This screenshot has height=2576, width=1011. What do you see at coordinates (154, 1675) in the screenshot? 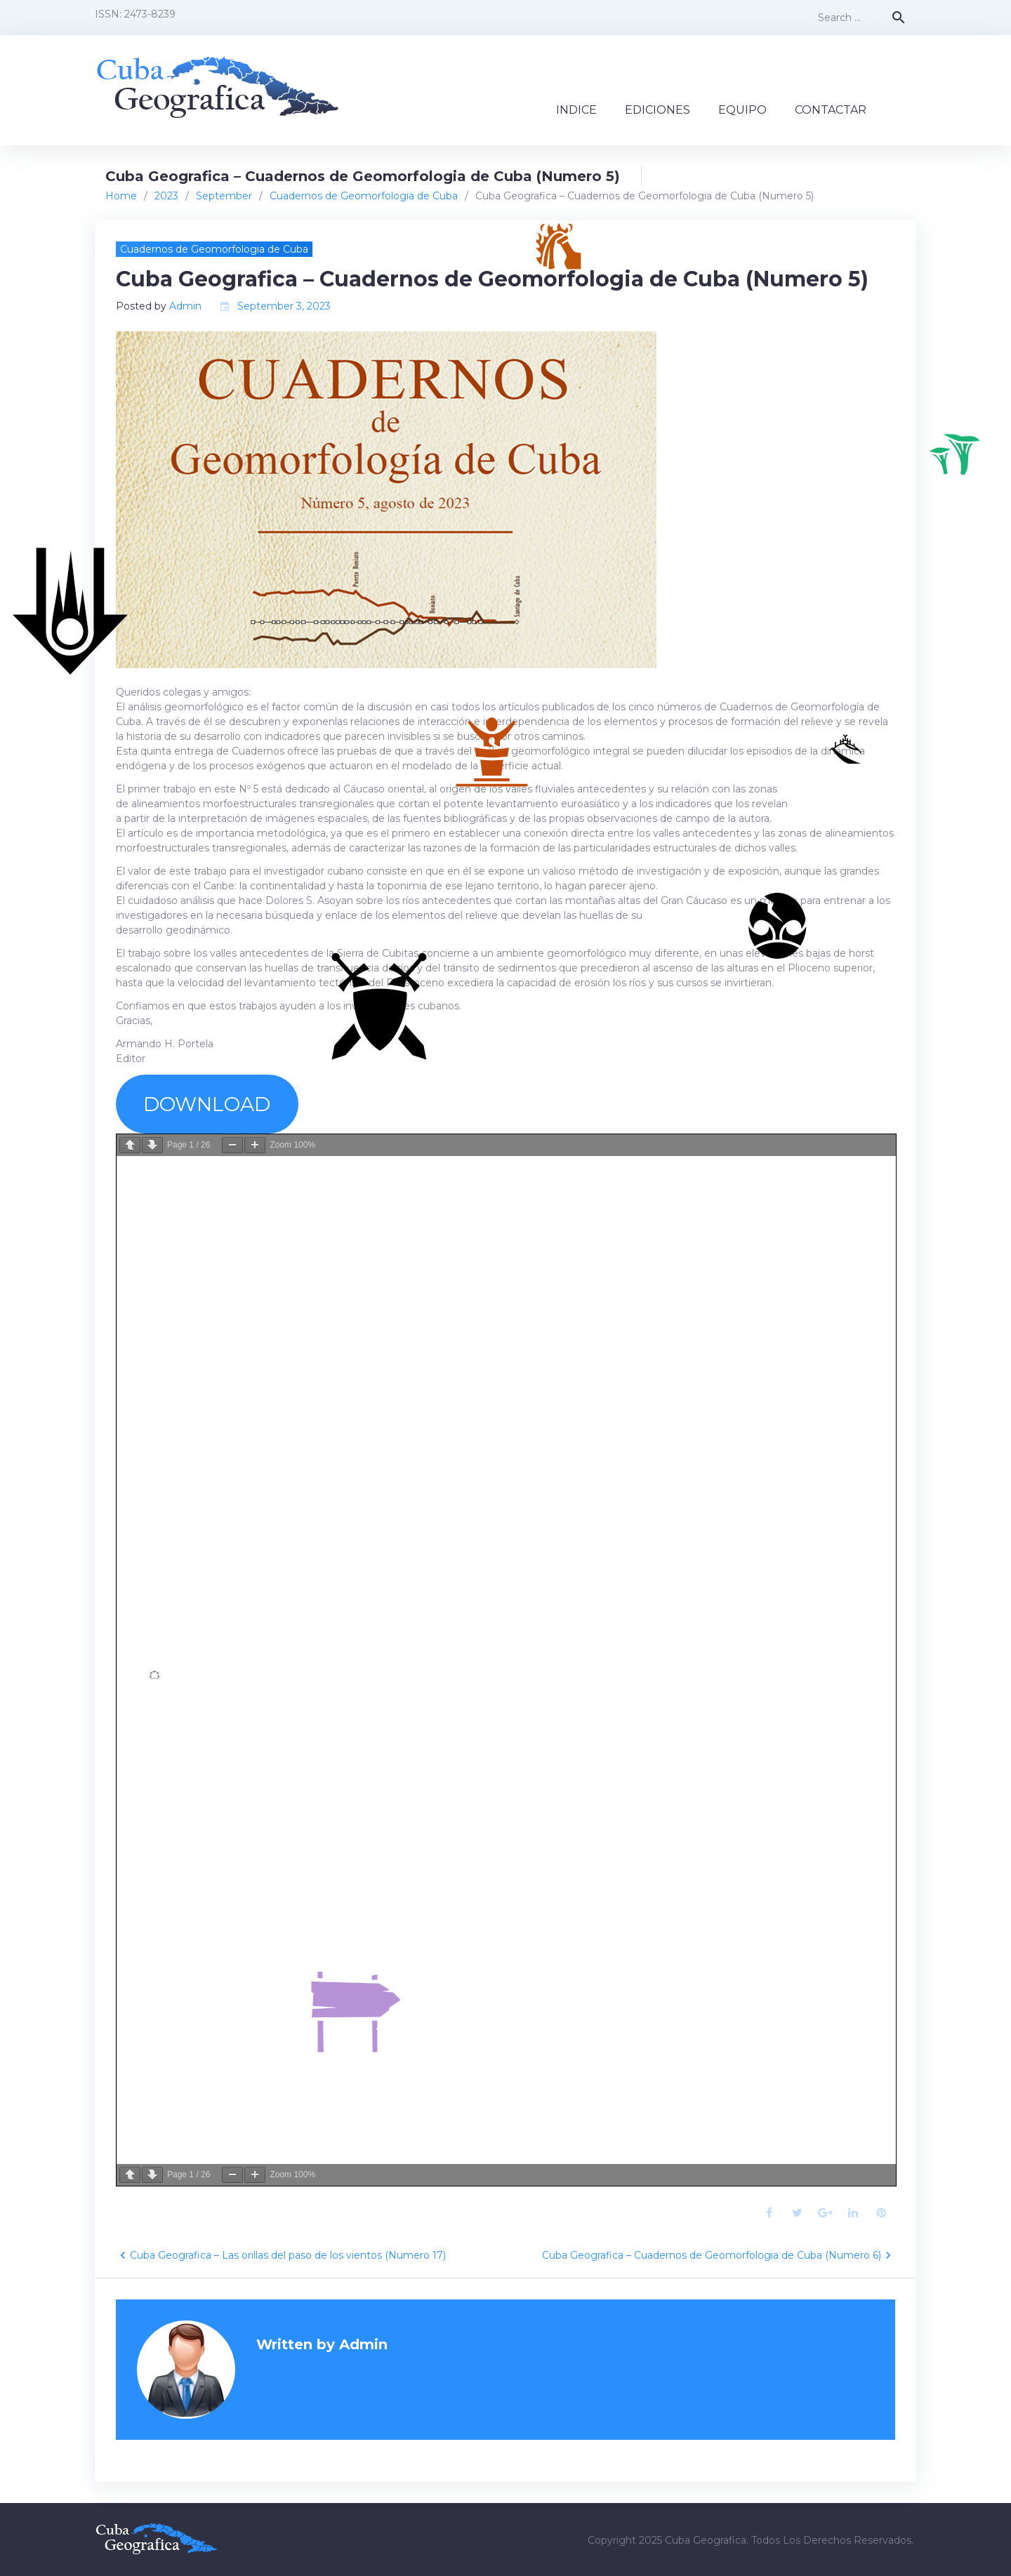
I see `access musical instruments or percussion sounds` at bounding box center [154, 1675].